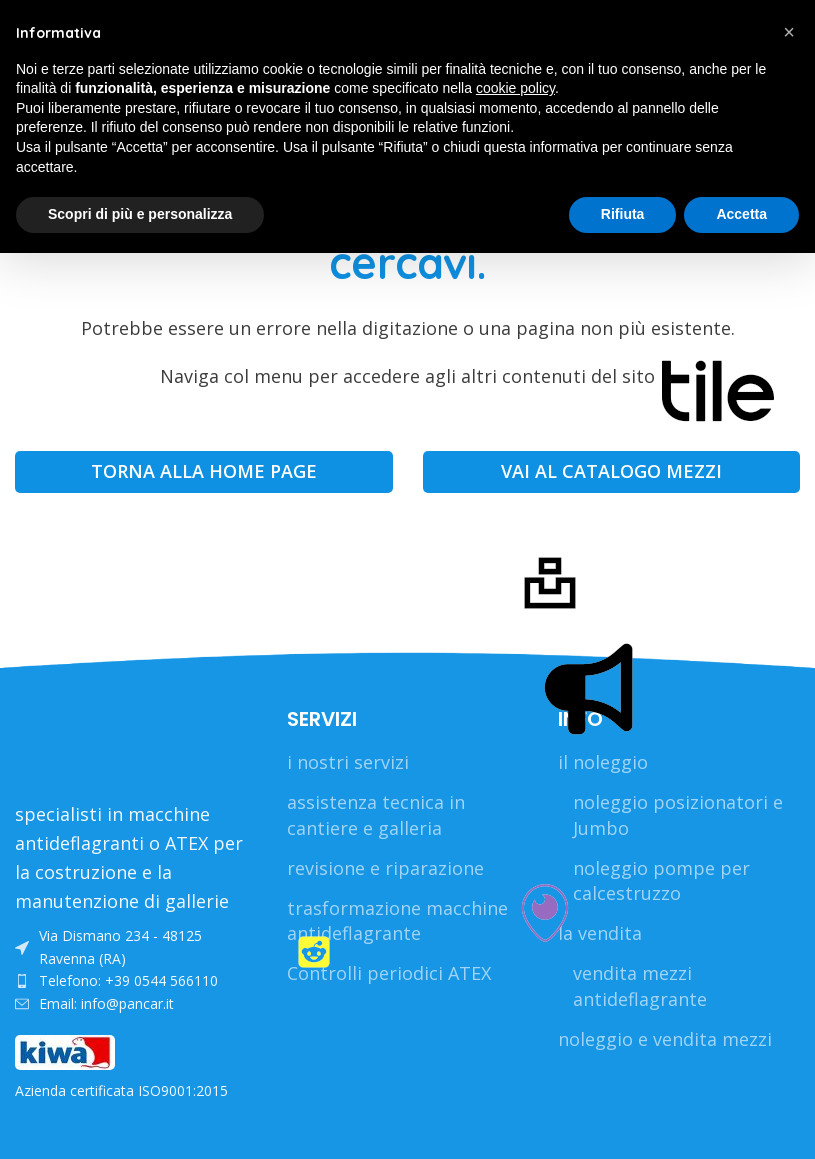 The image size is (815, 1159). Describe the element at coordinates (314, 952) in the screenshot. I see `open Reddit app` at that location.